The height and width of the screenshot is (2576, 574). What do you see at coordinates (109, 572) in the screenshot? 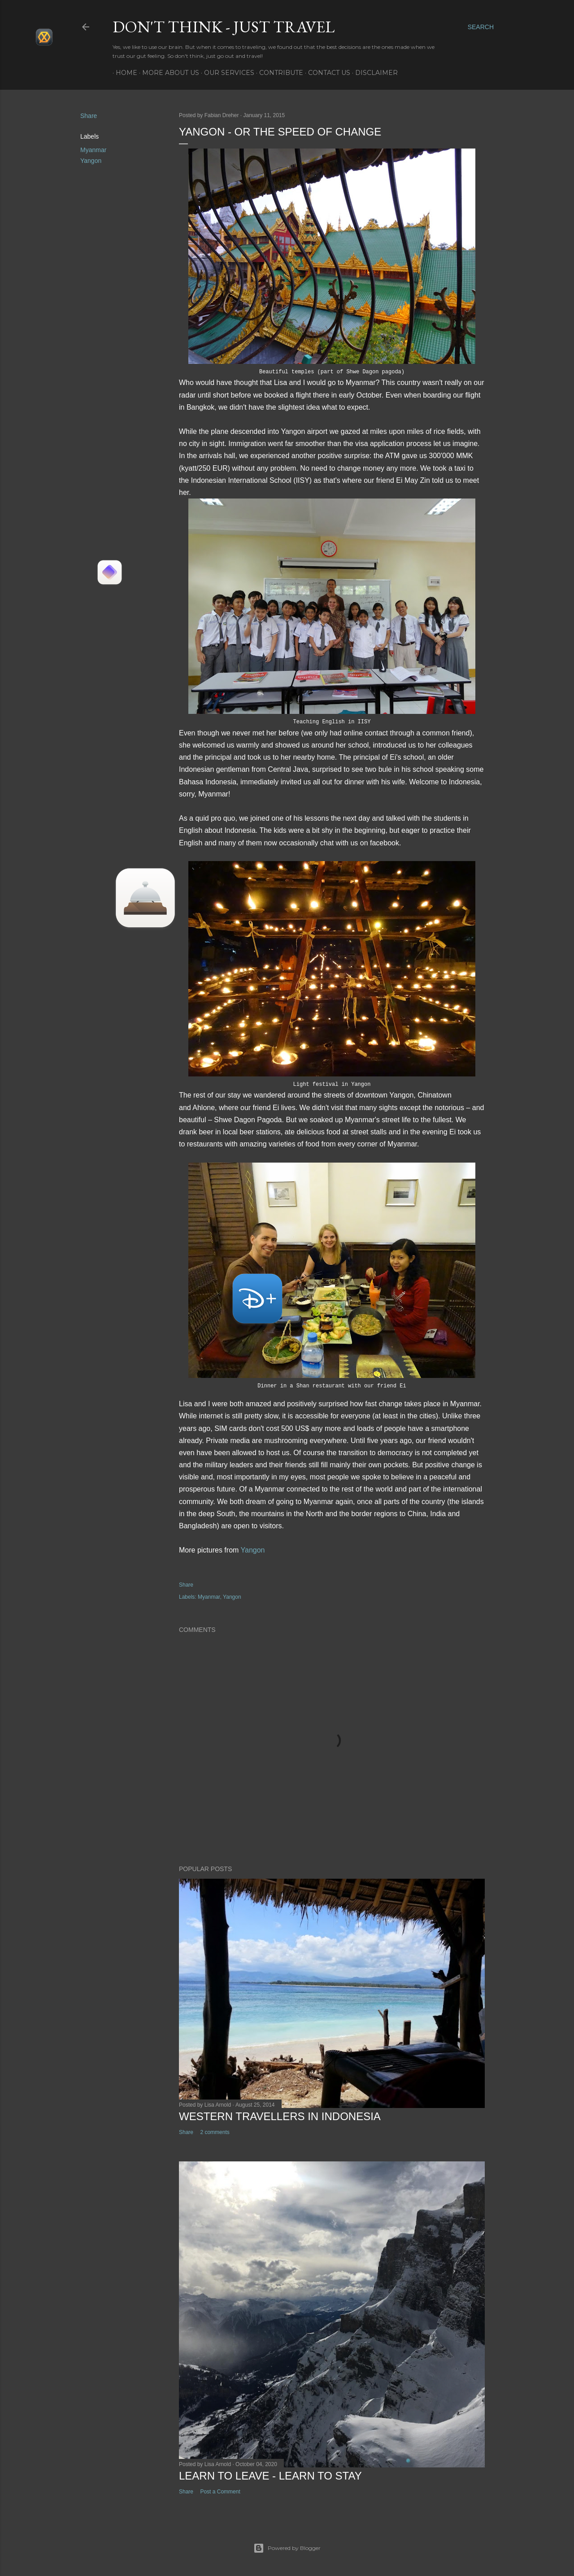
I see `open proton pass password manager` at bounding box center [109, 572].